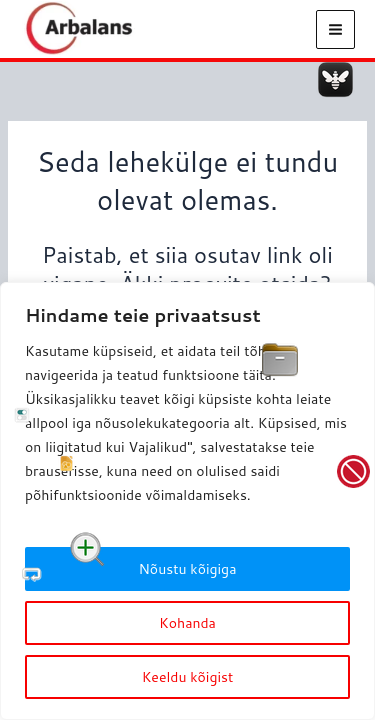  What do you see at coordinates (353, 471) in the screenshot?
I see `remove or delete a group` at bounding box center [353, 471].